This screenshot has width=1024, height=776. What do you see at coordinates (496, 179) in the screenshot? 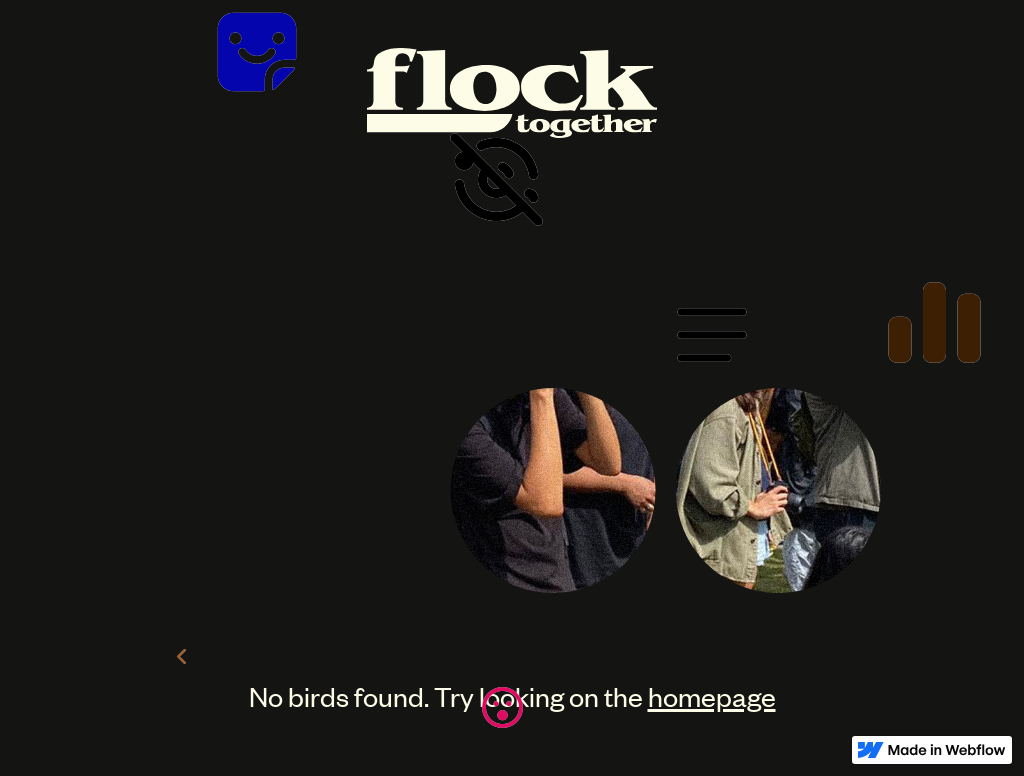
I see `disable analytics tracking` at bounding box center [496, 179].